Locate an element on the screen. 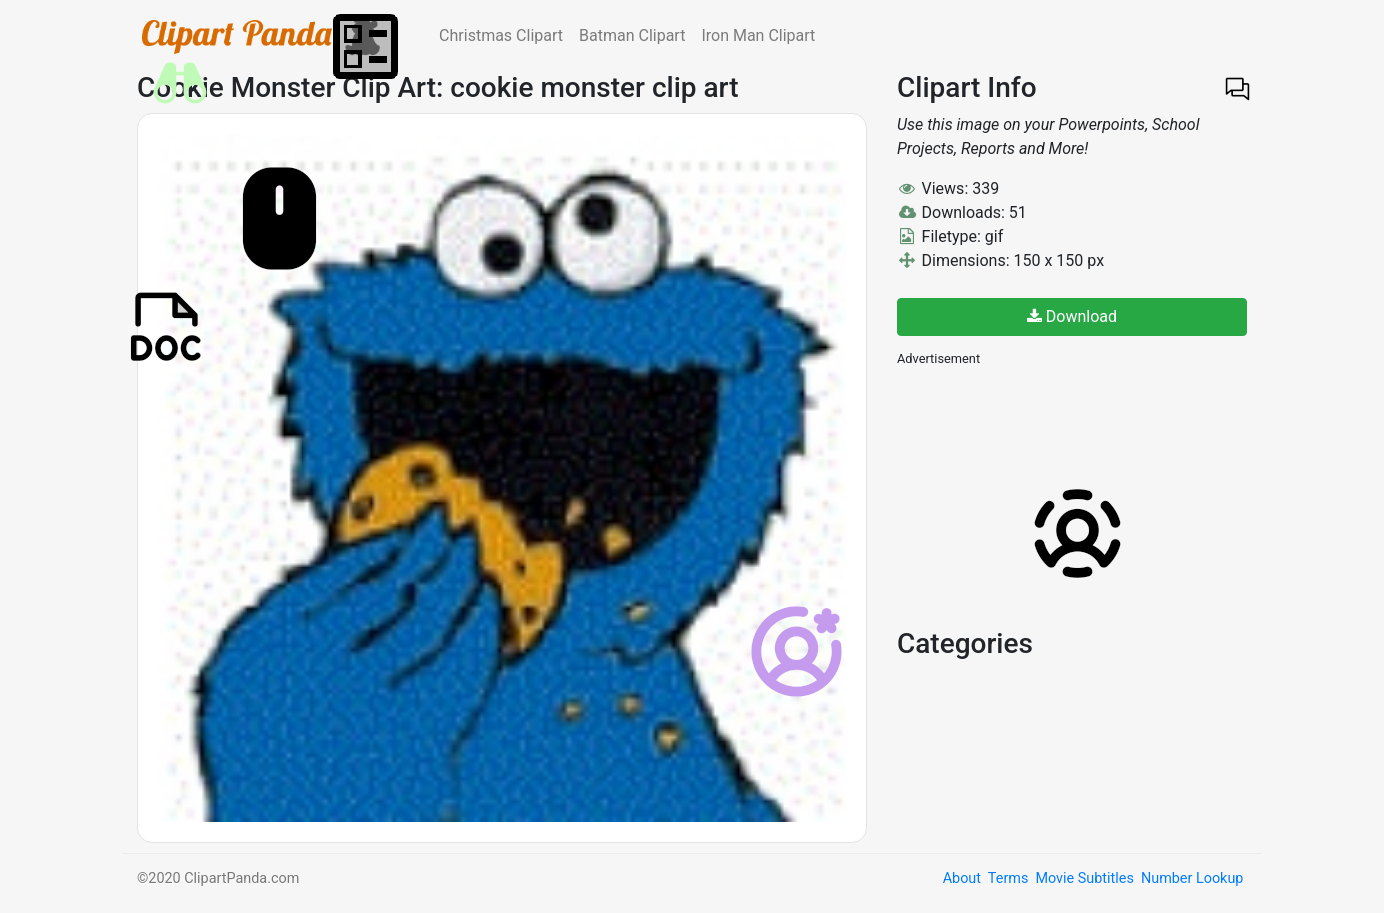  search or explore content is located at coordinates (180, 83).